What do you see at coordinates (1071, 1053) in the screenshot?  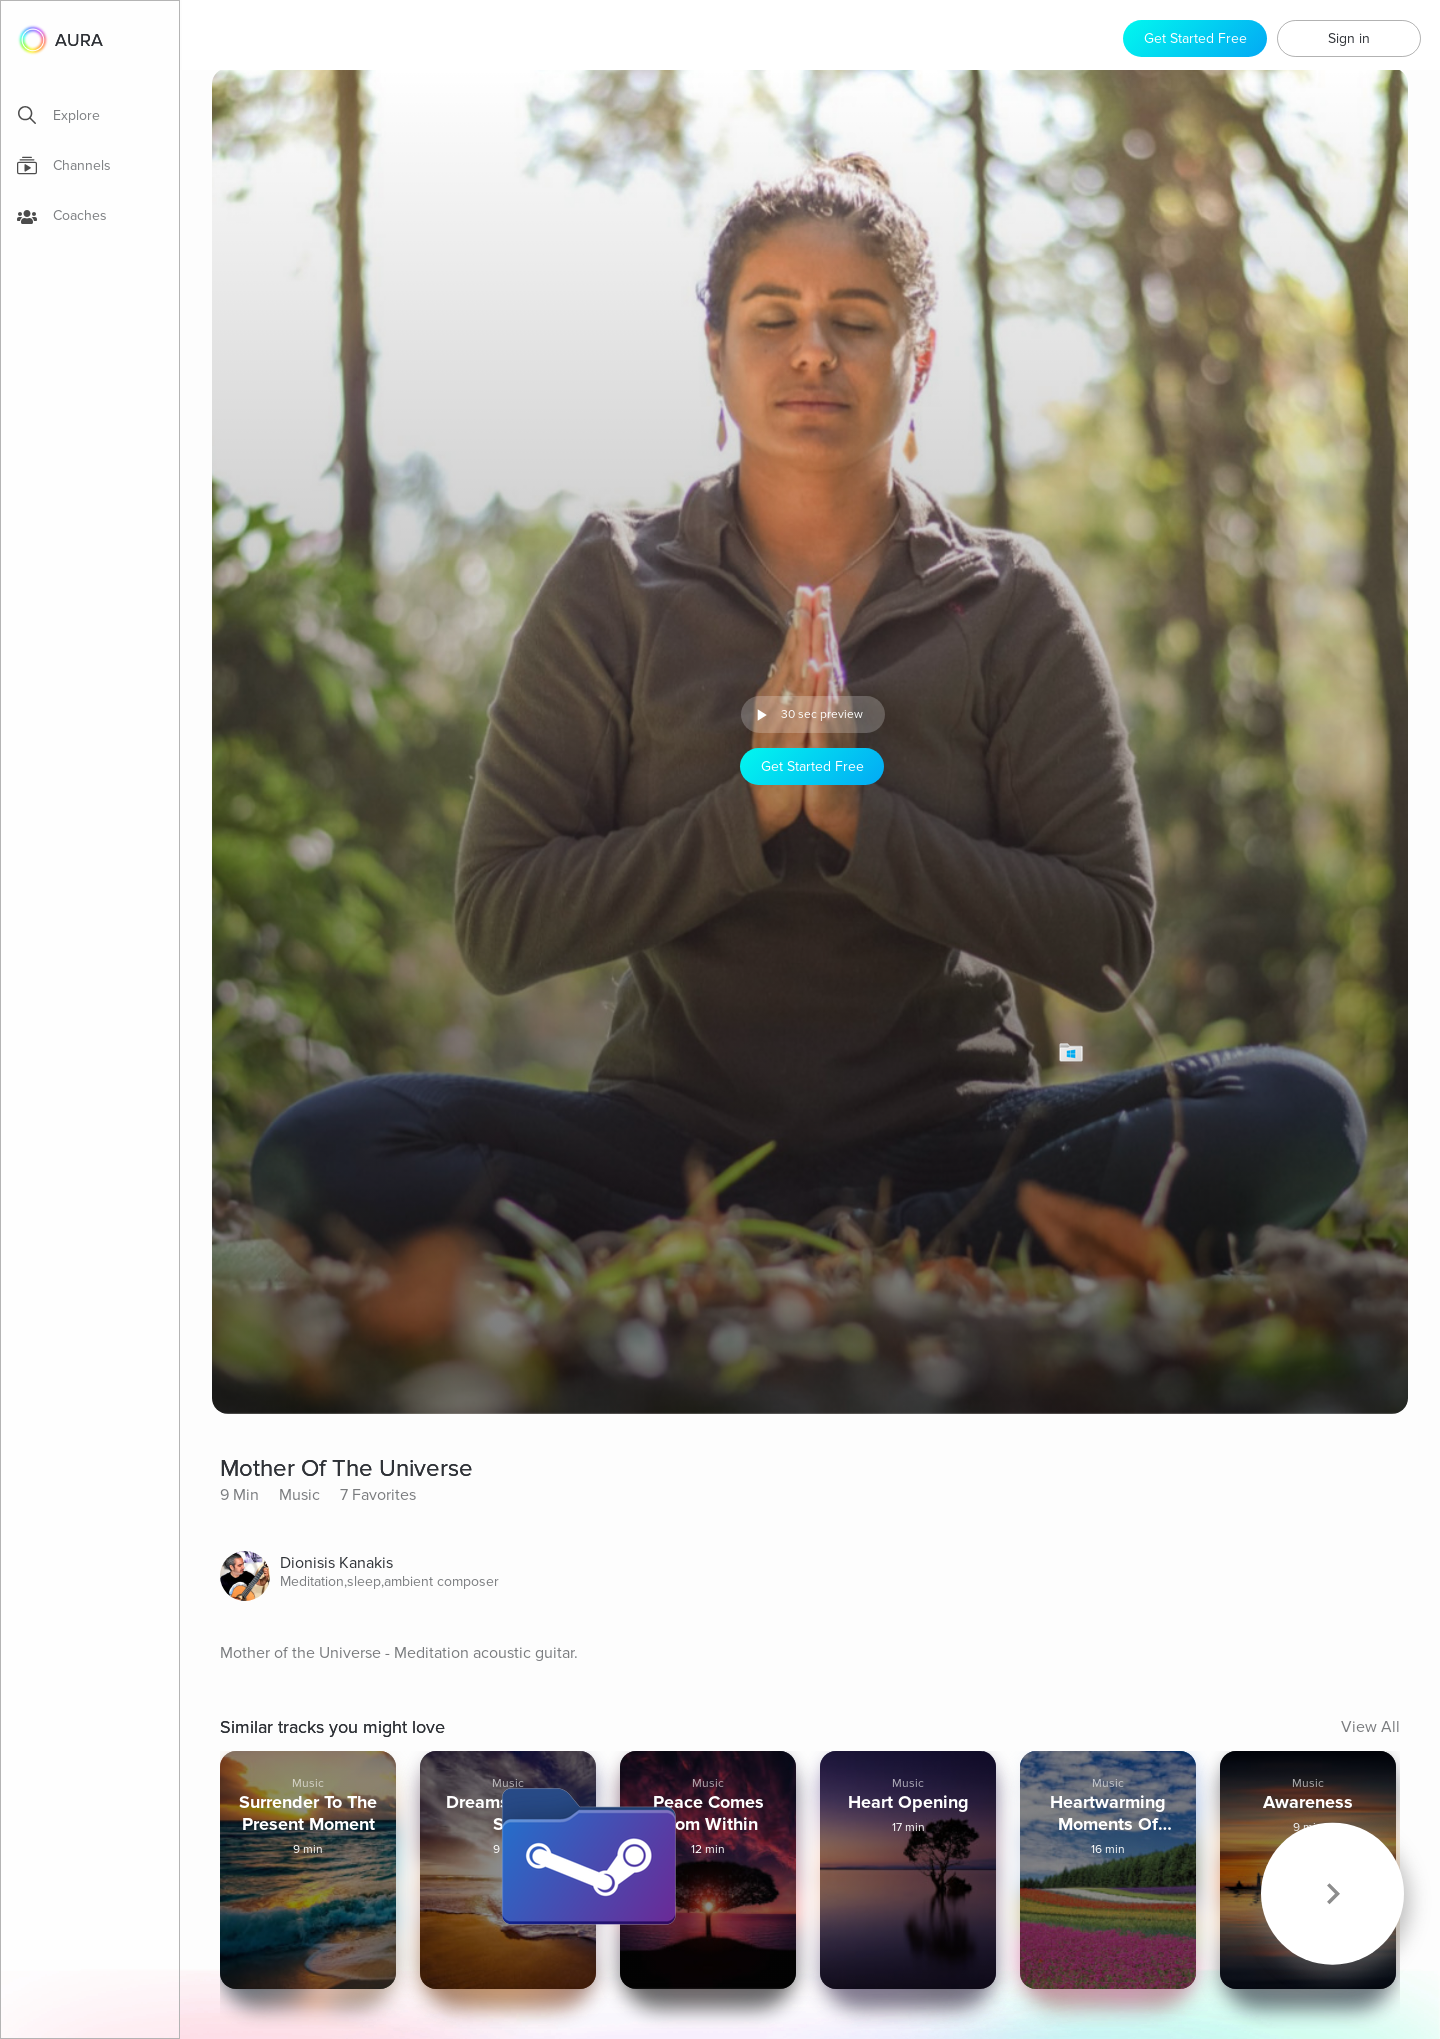 I see `open windows 8 system folder` at bounding box center [1071, 1053].